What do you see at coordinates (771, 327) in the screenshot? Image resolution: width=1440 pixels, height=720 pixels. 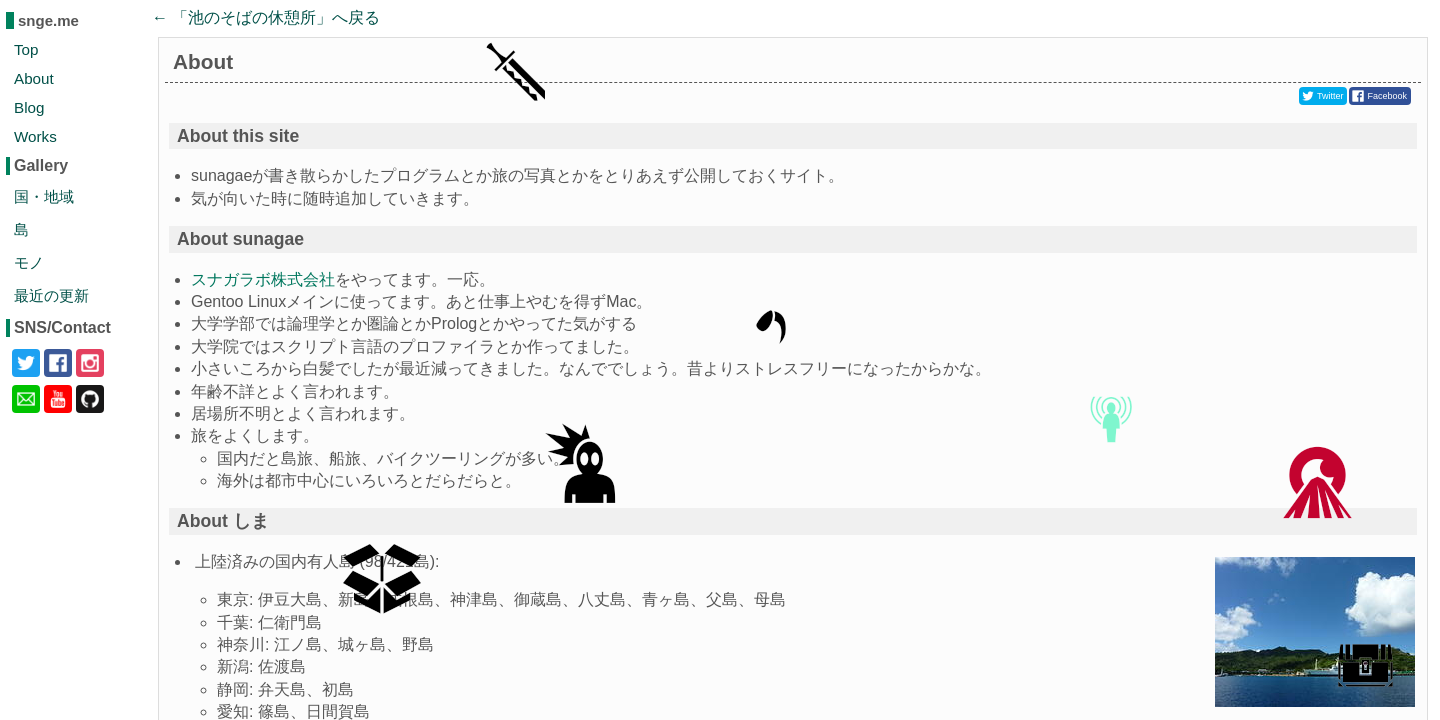 I see `indicates a claw attack or grab ability in a game` at bounding box center [771, 327].